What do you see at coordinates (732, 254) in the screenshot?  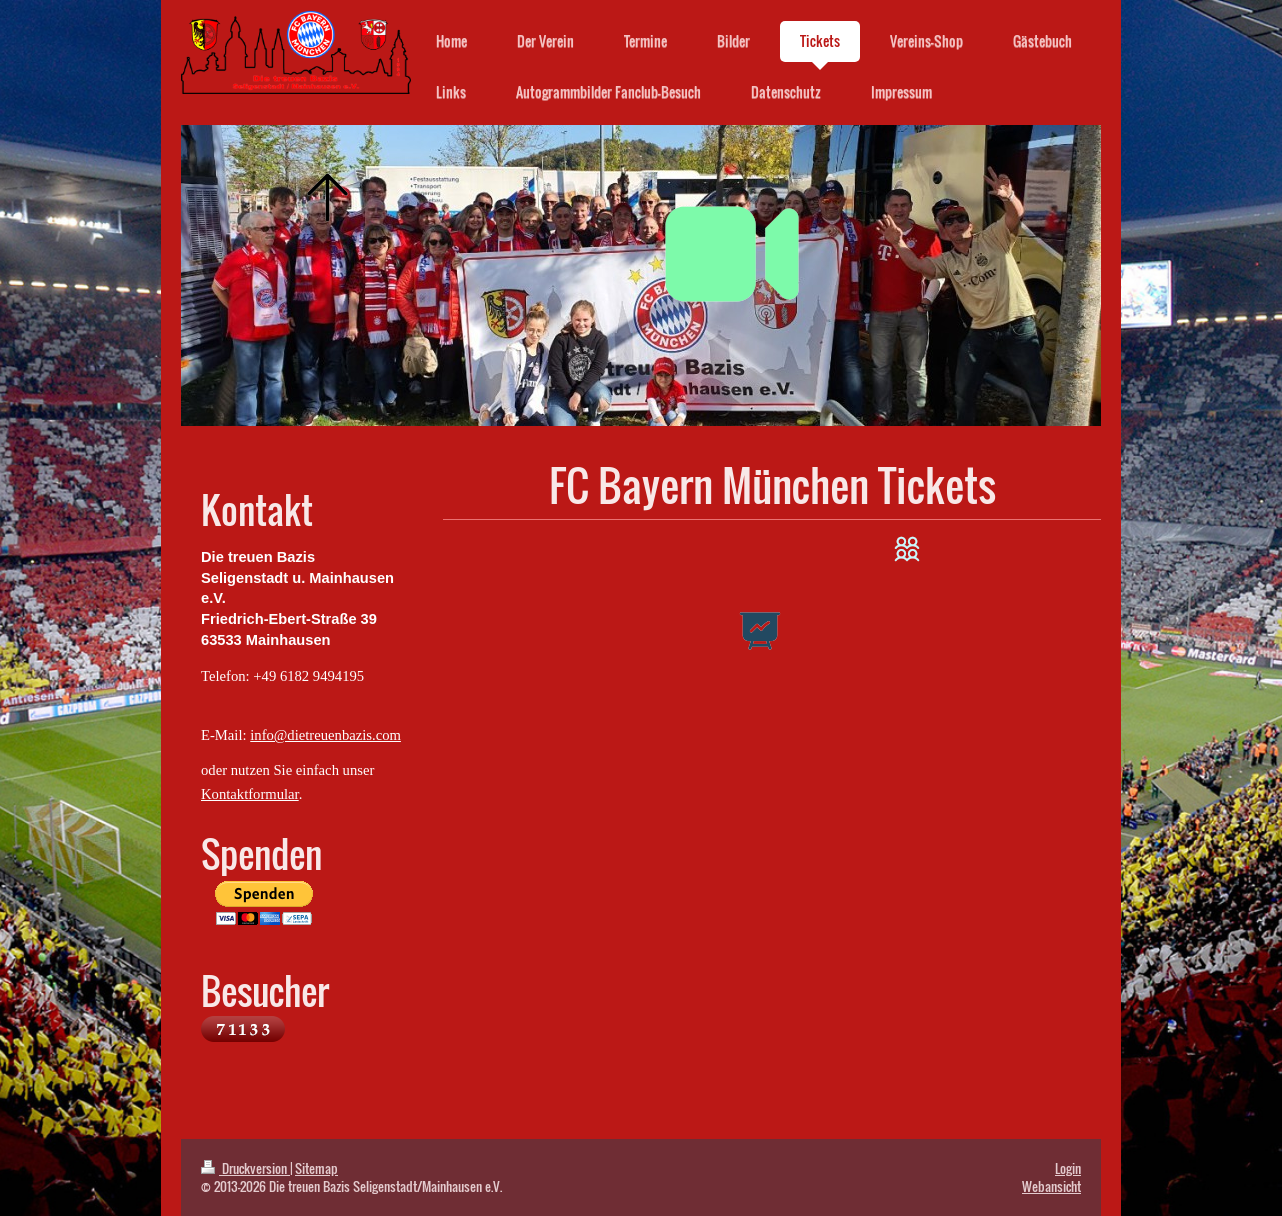 I see `start a video call` at bounding box center [732, 254].